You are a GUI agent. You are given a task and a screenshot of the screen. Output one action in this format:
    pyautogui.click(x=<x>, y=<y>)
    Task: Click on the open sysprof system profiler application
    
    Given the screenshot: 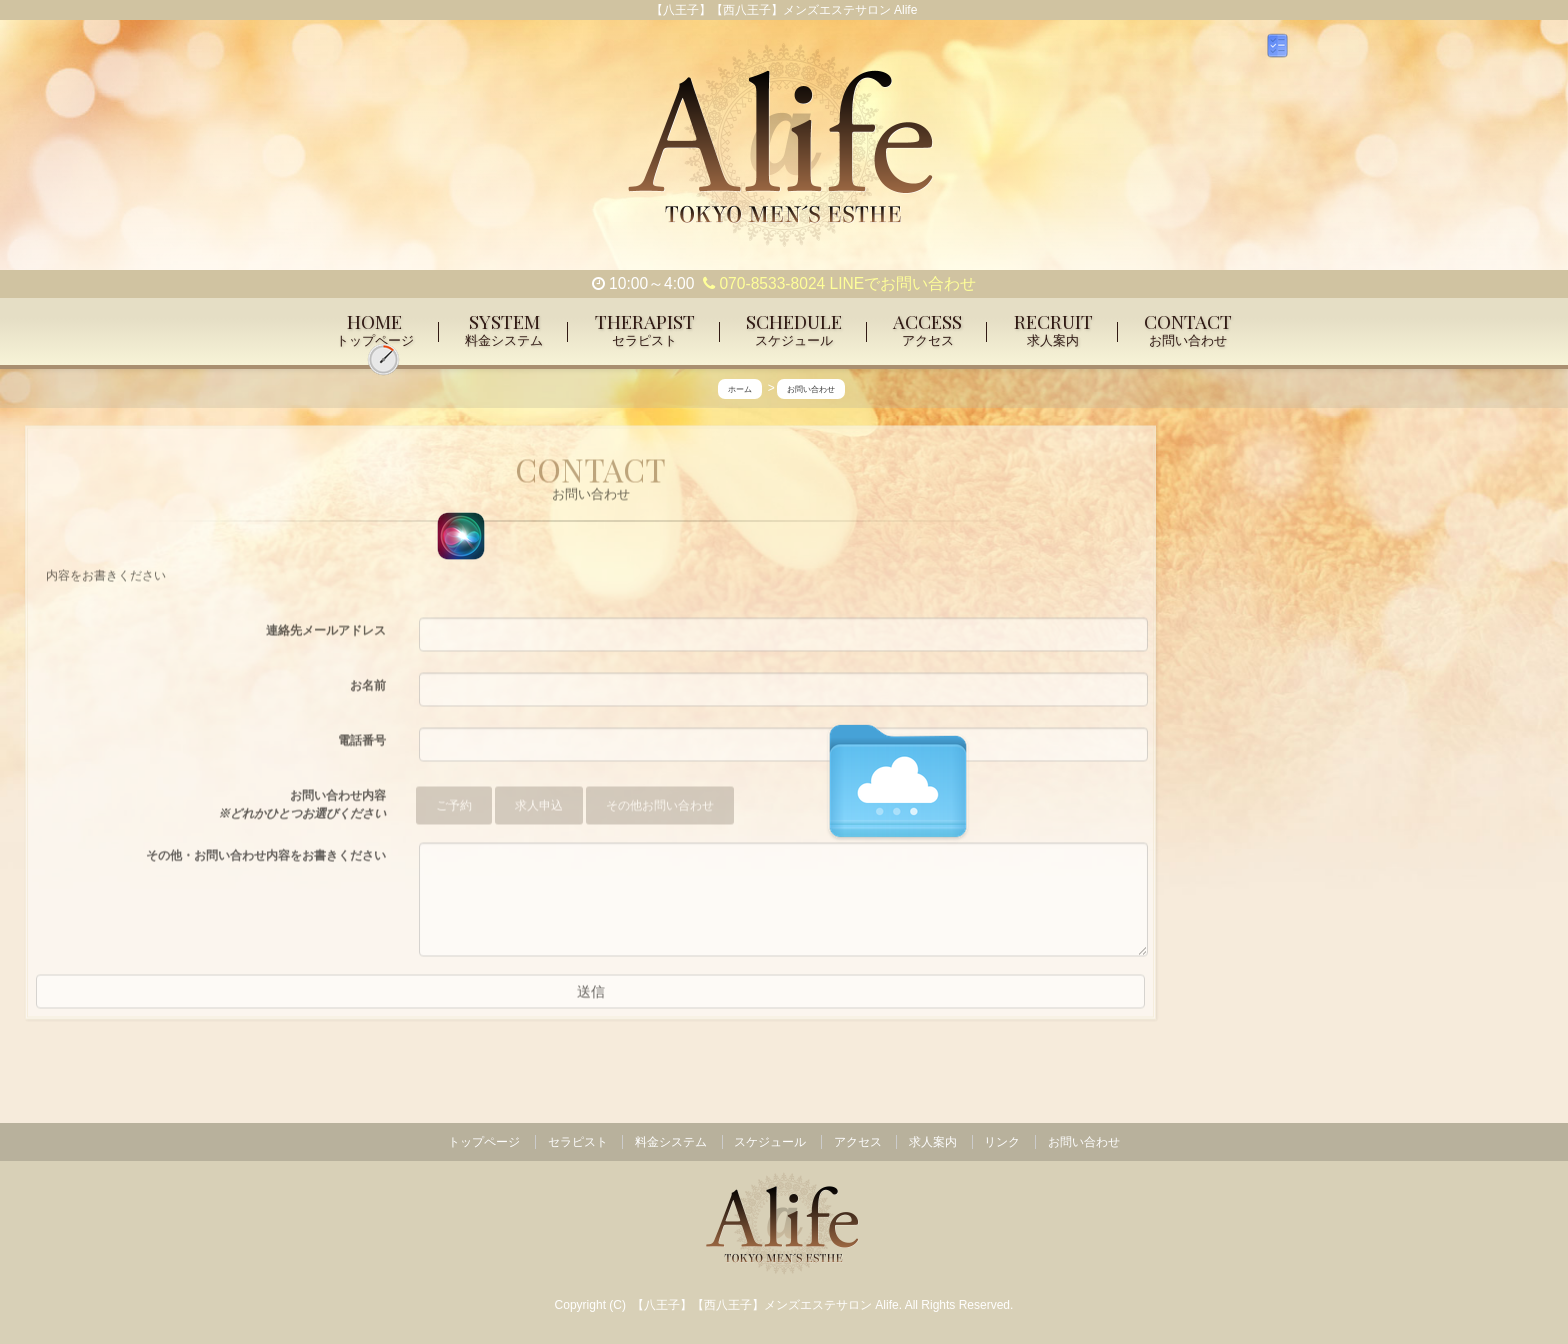 What is the action you would take?
    pyautogui.click(x=383, y=359)
    